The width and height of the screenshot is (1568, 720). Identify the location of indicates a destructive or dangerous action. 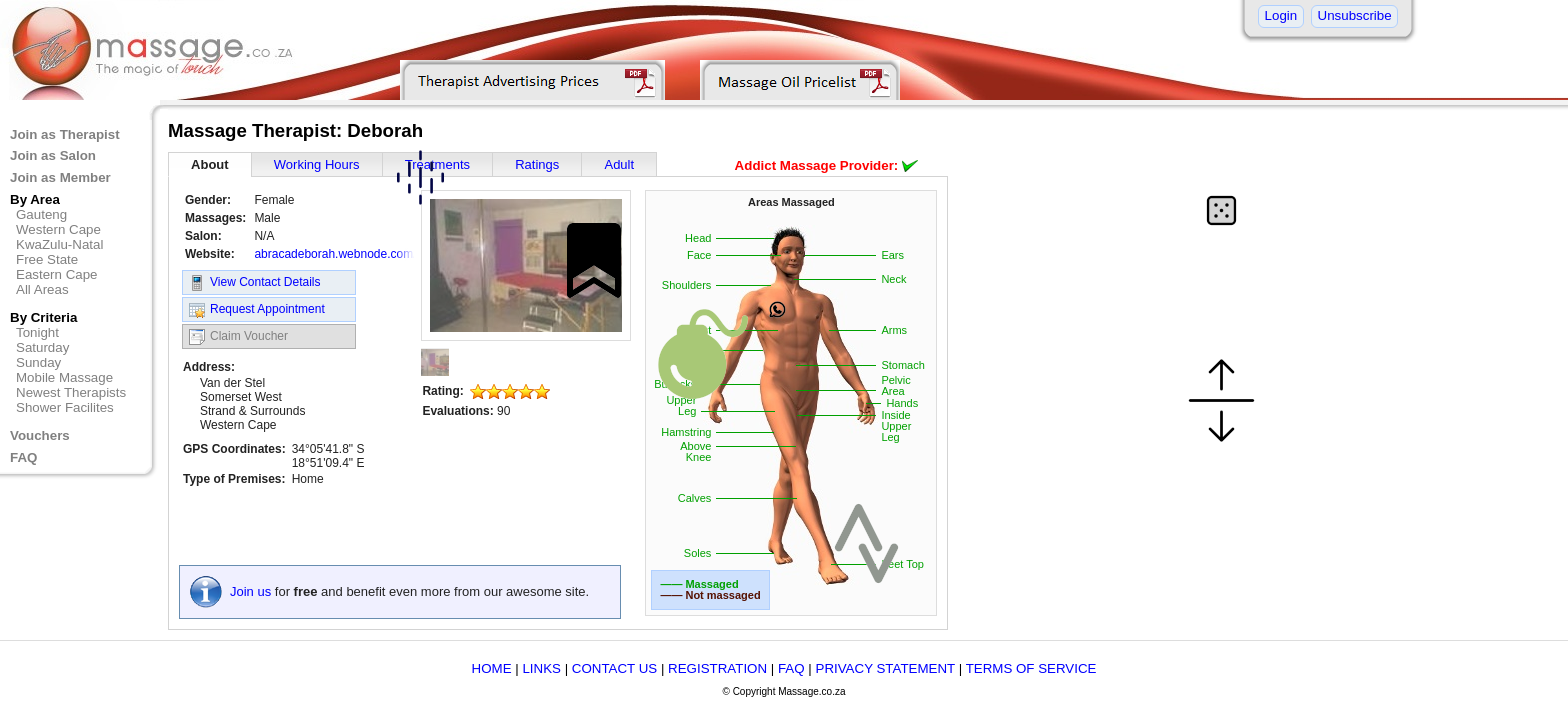
(698, 352).